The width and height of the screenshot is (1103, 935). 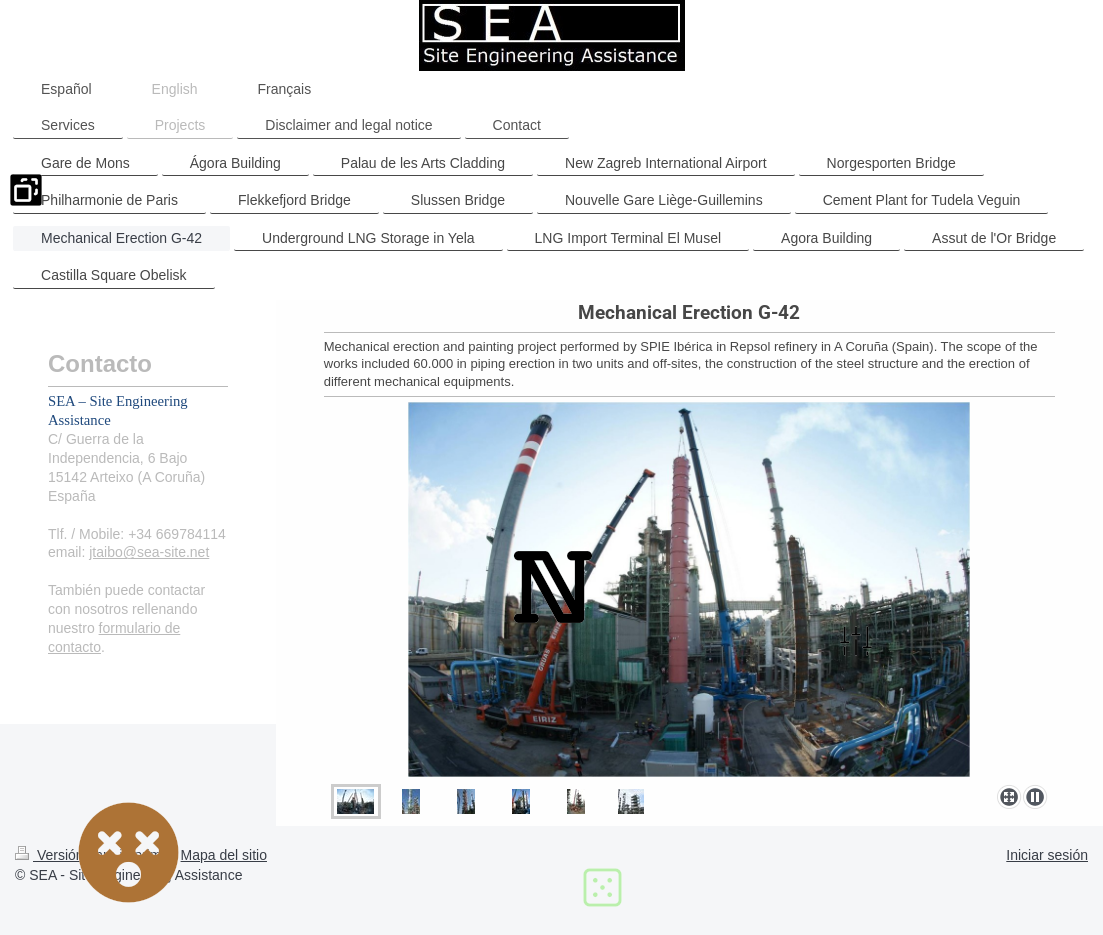 I want to click on adjust settings or preferences, so click(x=856, y=641).